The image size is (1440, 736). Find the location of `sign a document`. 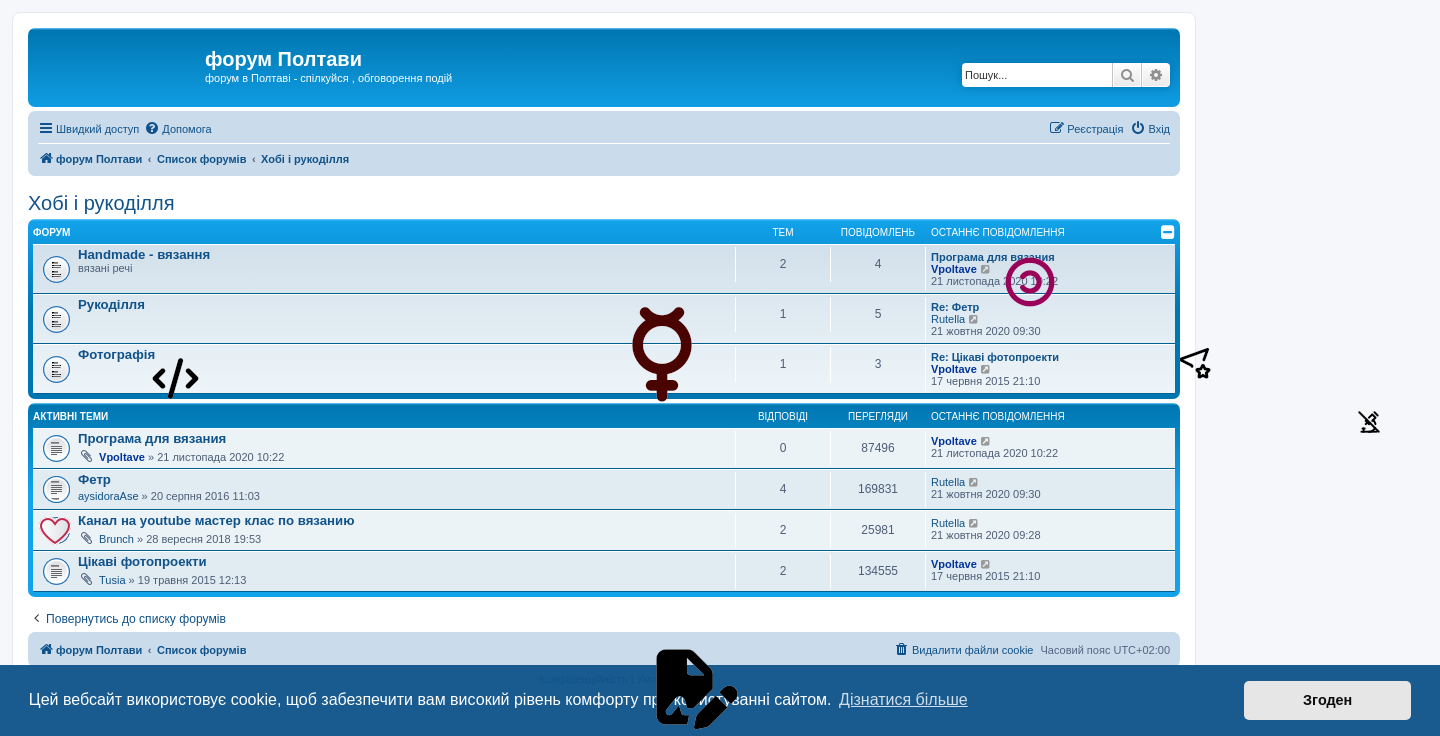

sign a document is located at coordinates (694, 687).